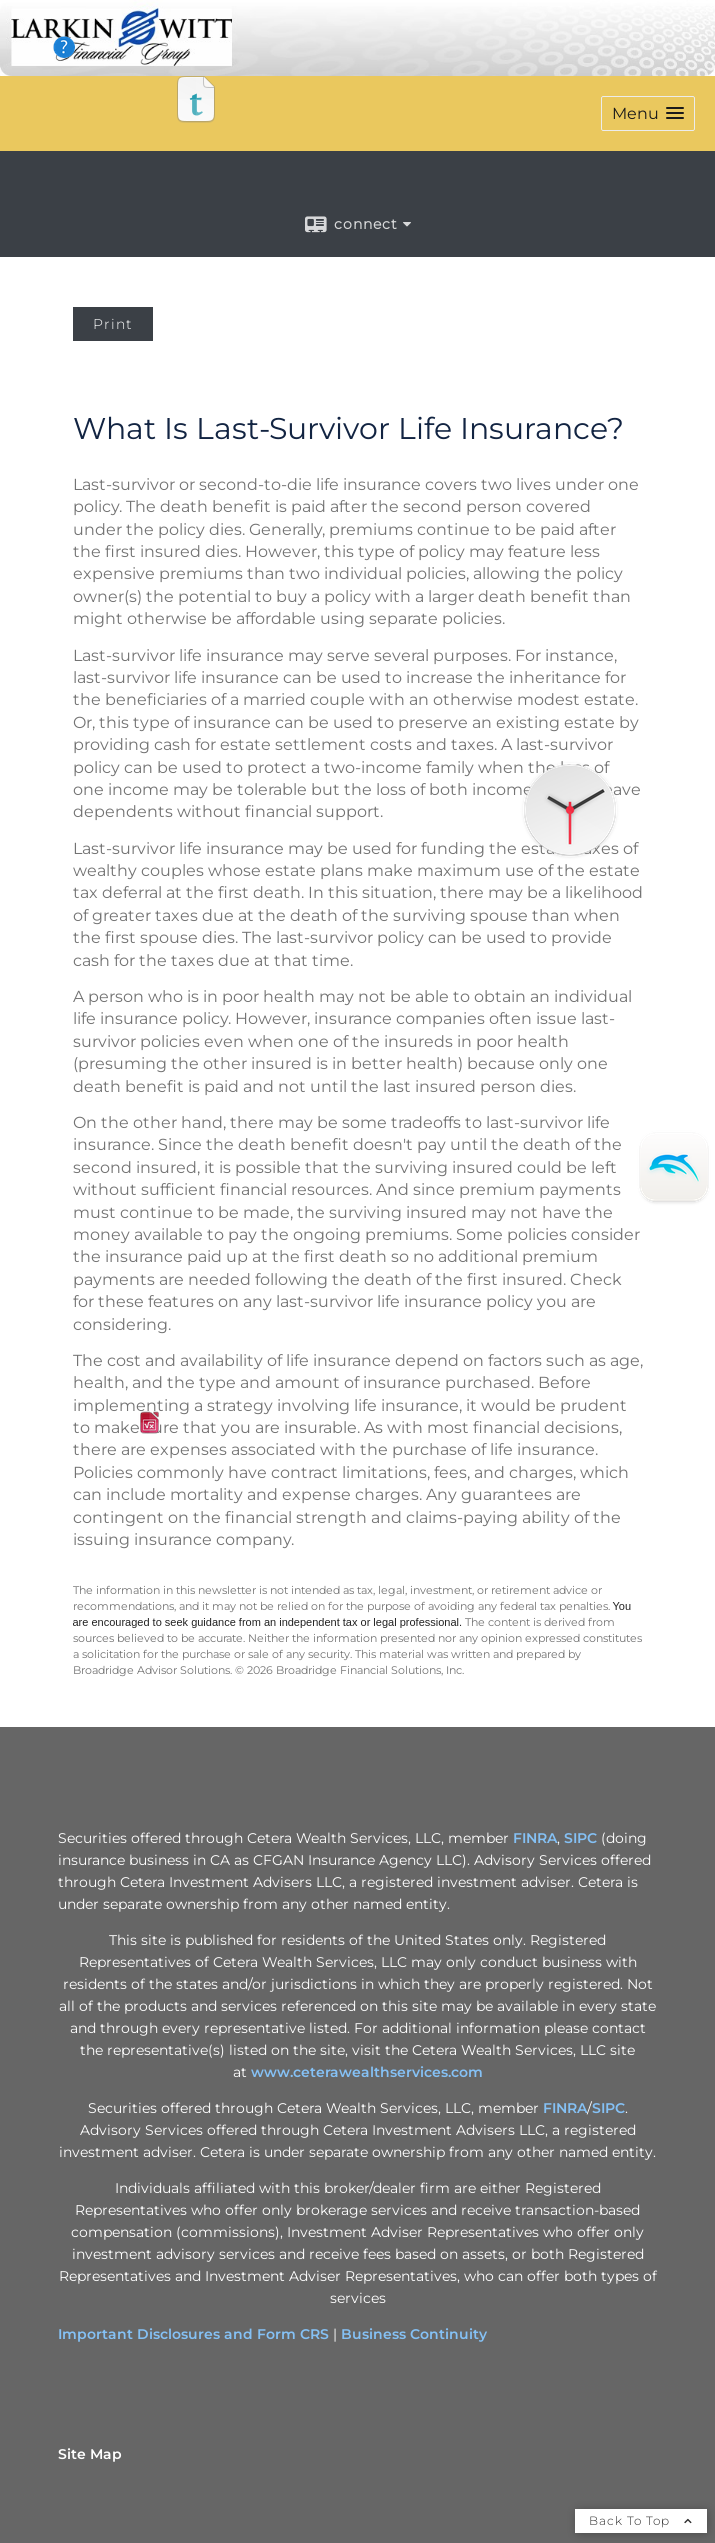 Image resolution: width=715 pixels, height=2543 pixels. Describe the element at coordinates (196, 99) in the screenshot. I see `a typst document file` at that location.